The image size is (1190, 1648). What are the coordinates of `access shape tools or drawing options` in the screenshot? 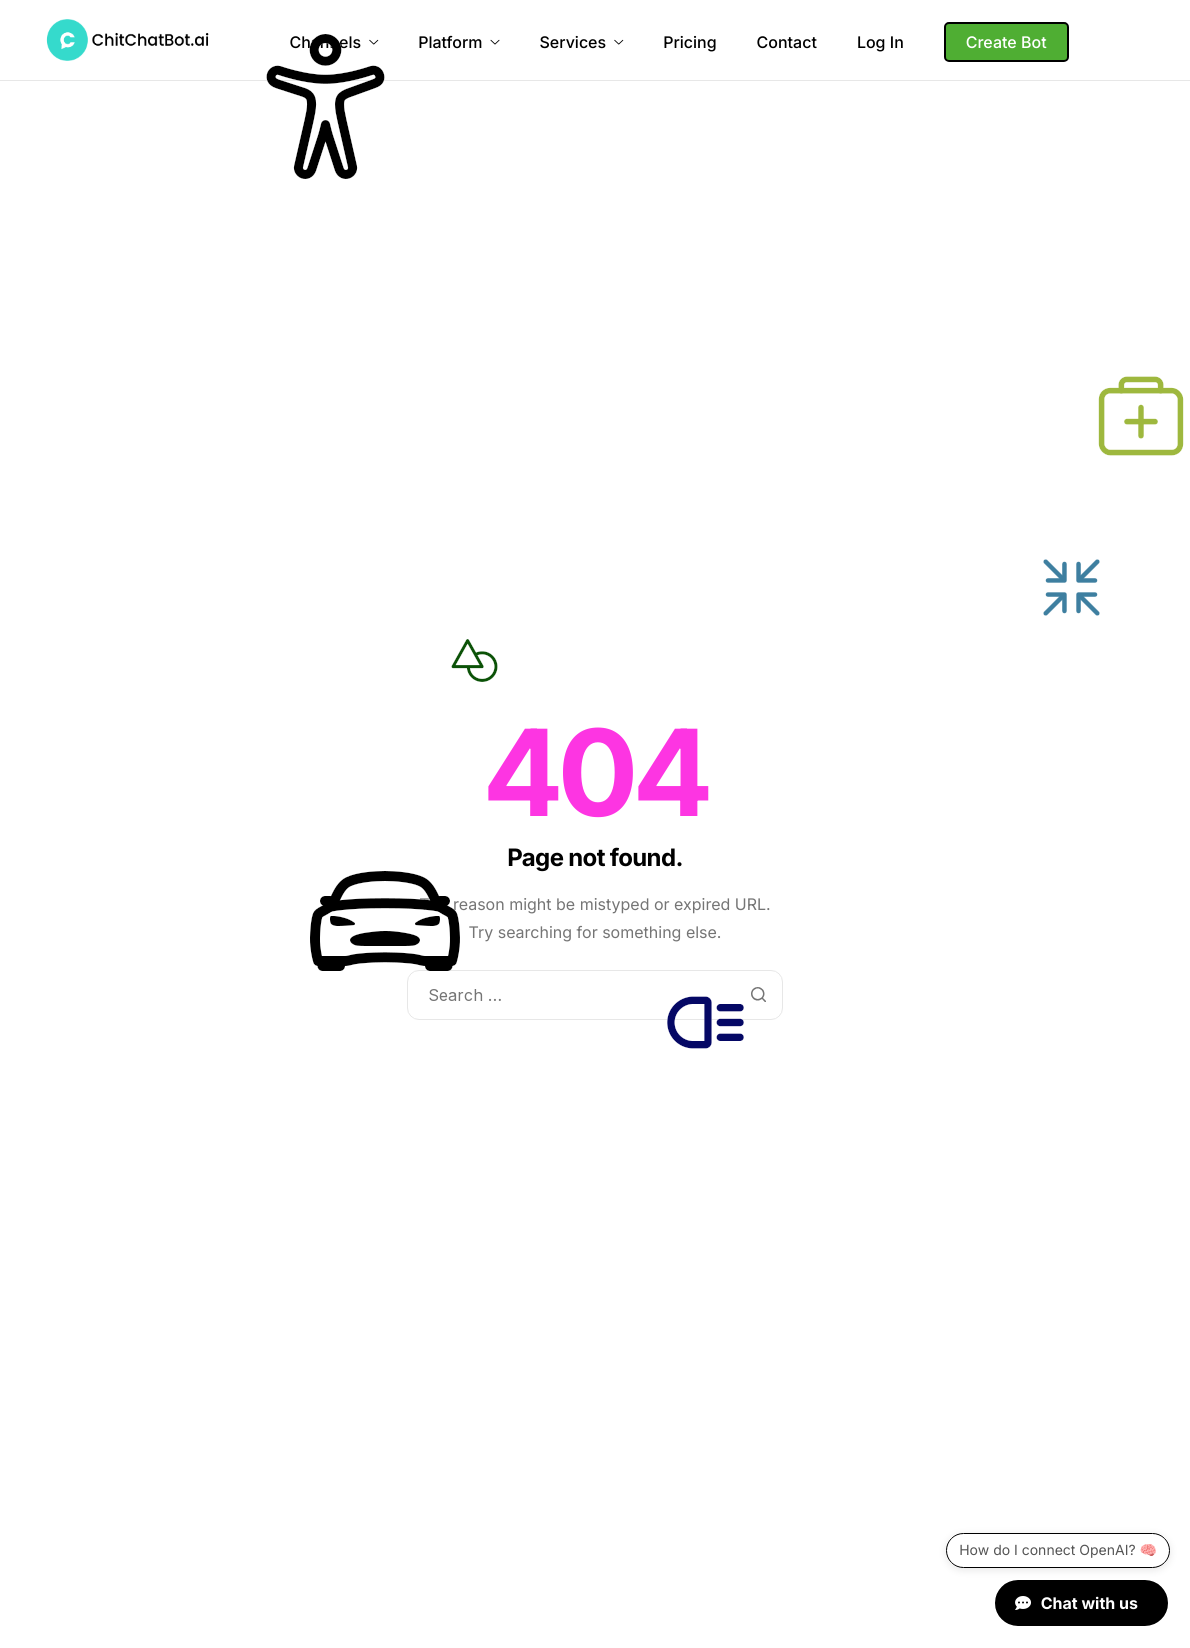 It's located at (474, 660).